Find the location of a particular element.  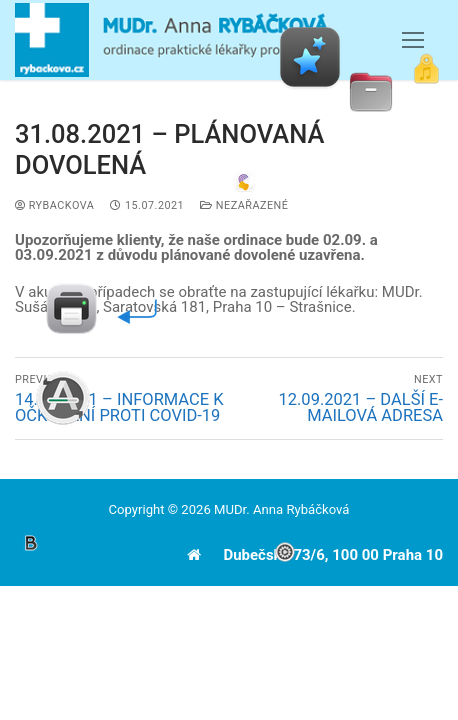

open metadata cleaner app is located at coordinates (244, 181).